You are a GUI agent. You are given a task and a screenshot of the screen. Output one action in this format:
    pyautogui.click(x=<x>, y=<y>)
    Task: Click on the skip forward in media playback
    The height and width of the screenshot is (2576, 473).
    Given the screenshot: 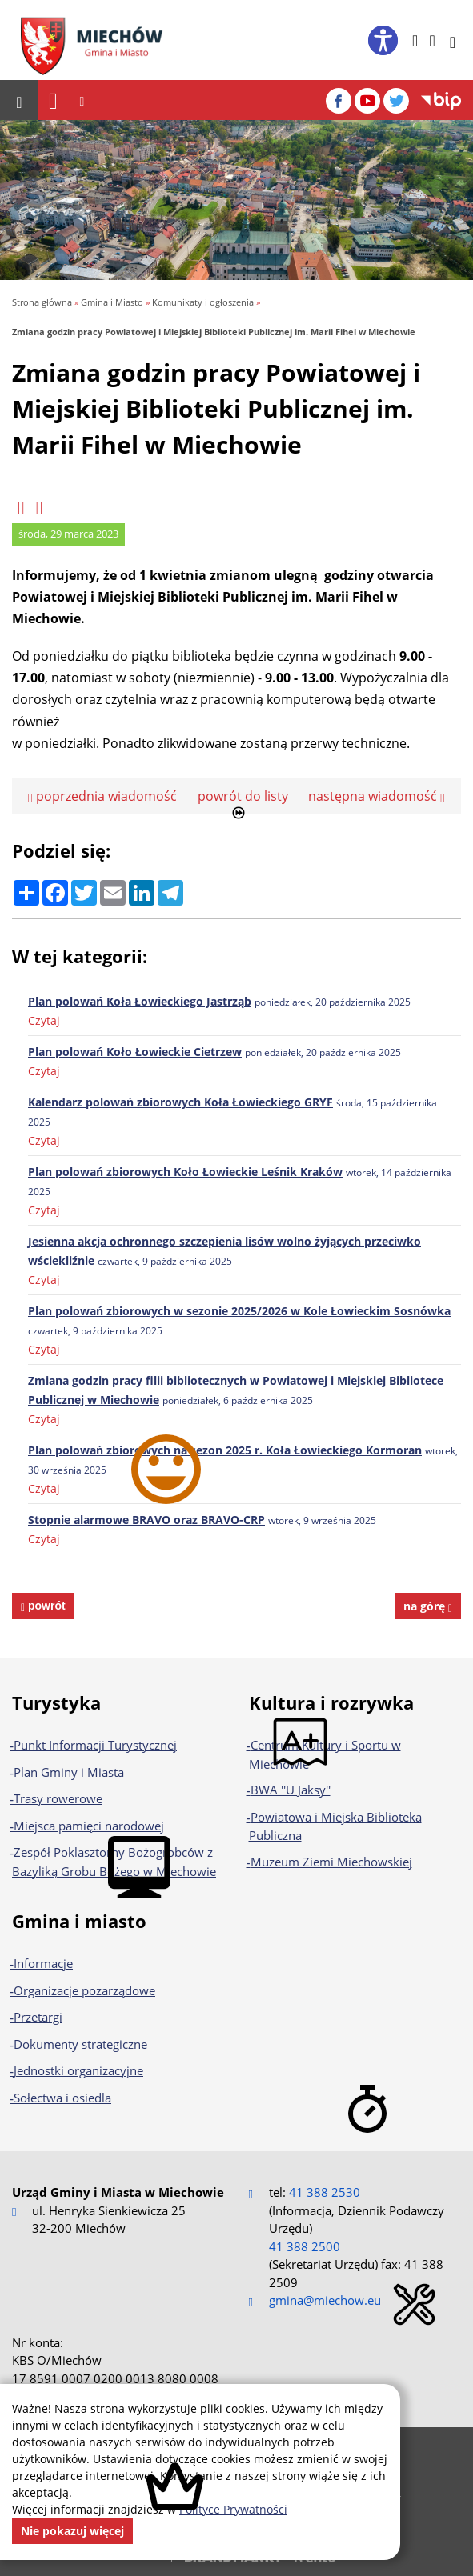 What is the action you would take?
    pyautogui.click(x=239, y=813)
    